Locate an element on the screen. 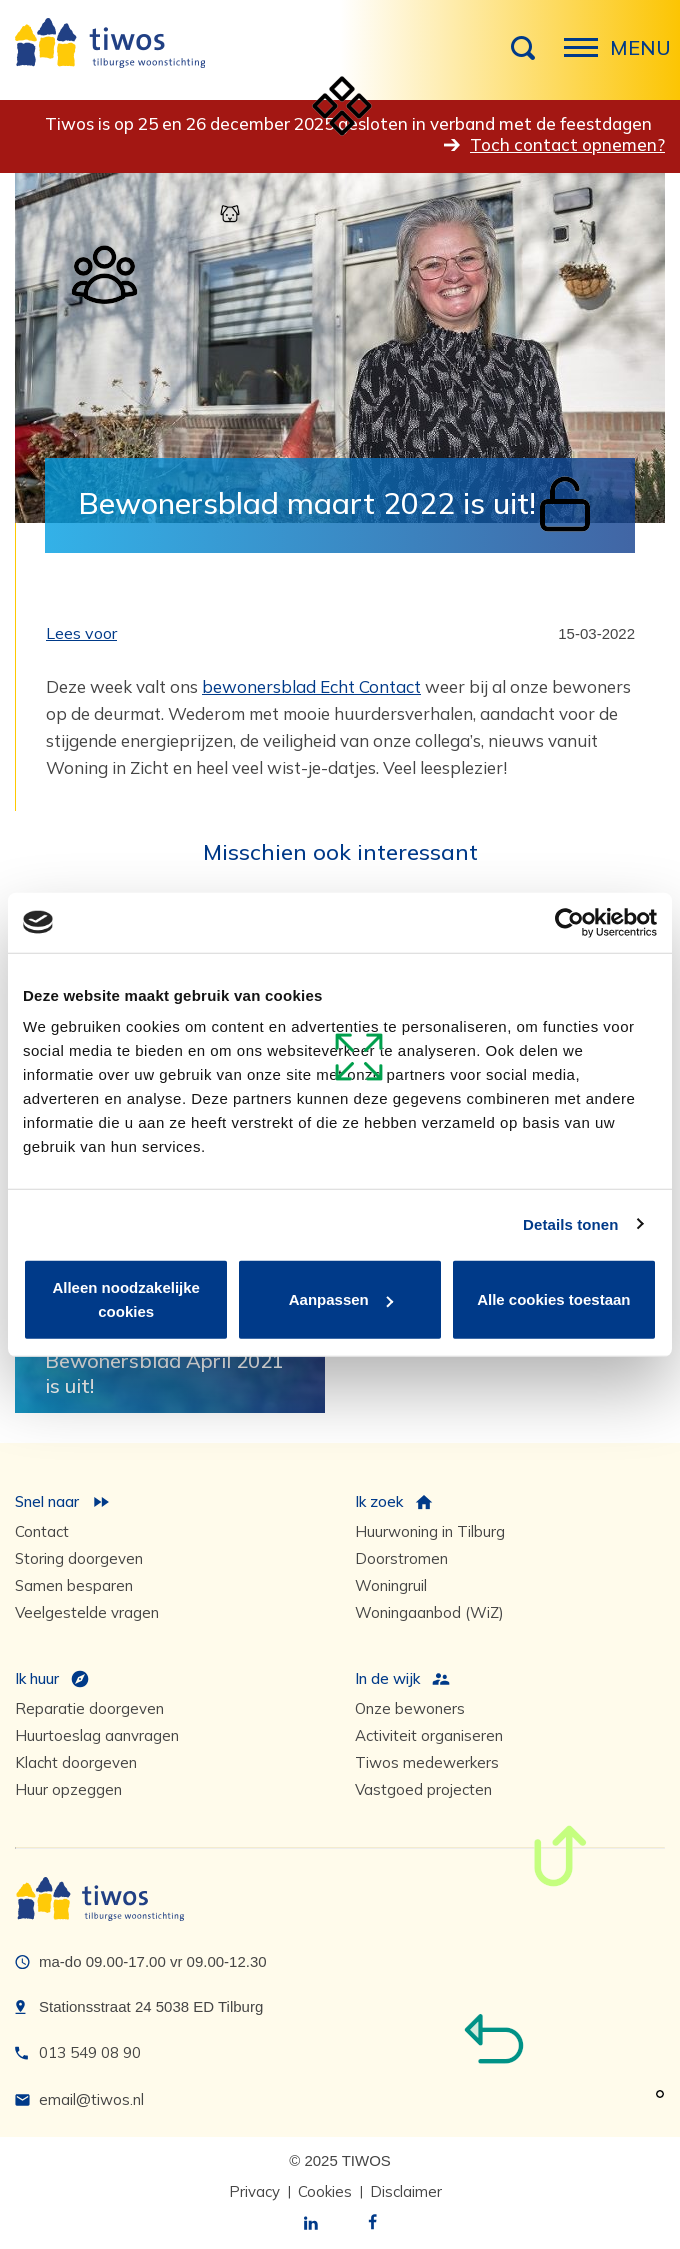 This screenshot has height=2249, width=680. undo previous action is located at coordinates (494, 2041).